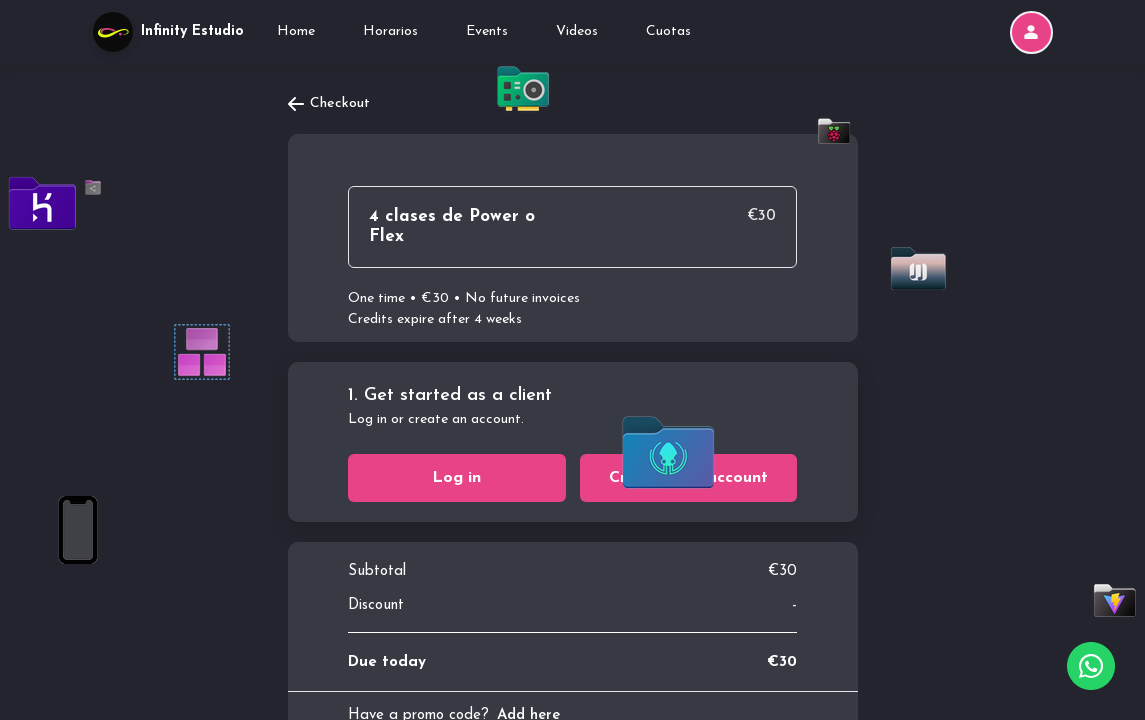  I want to click on iPhone with Face ID in device sidebar, so click(78, 530).